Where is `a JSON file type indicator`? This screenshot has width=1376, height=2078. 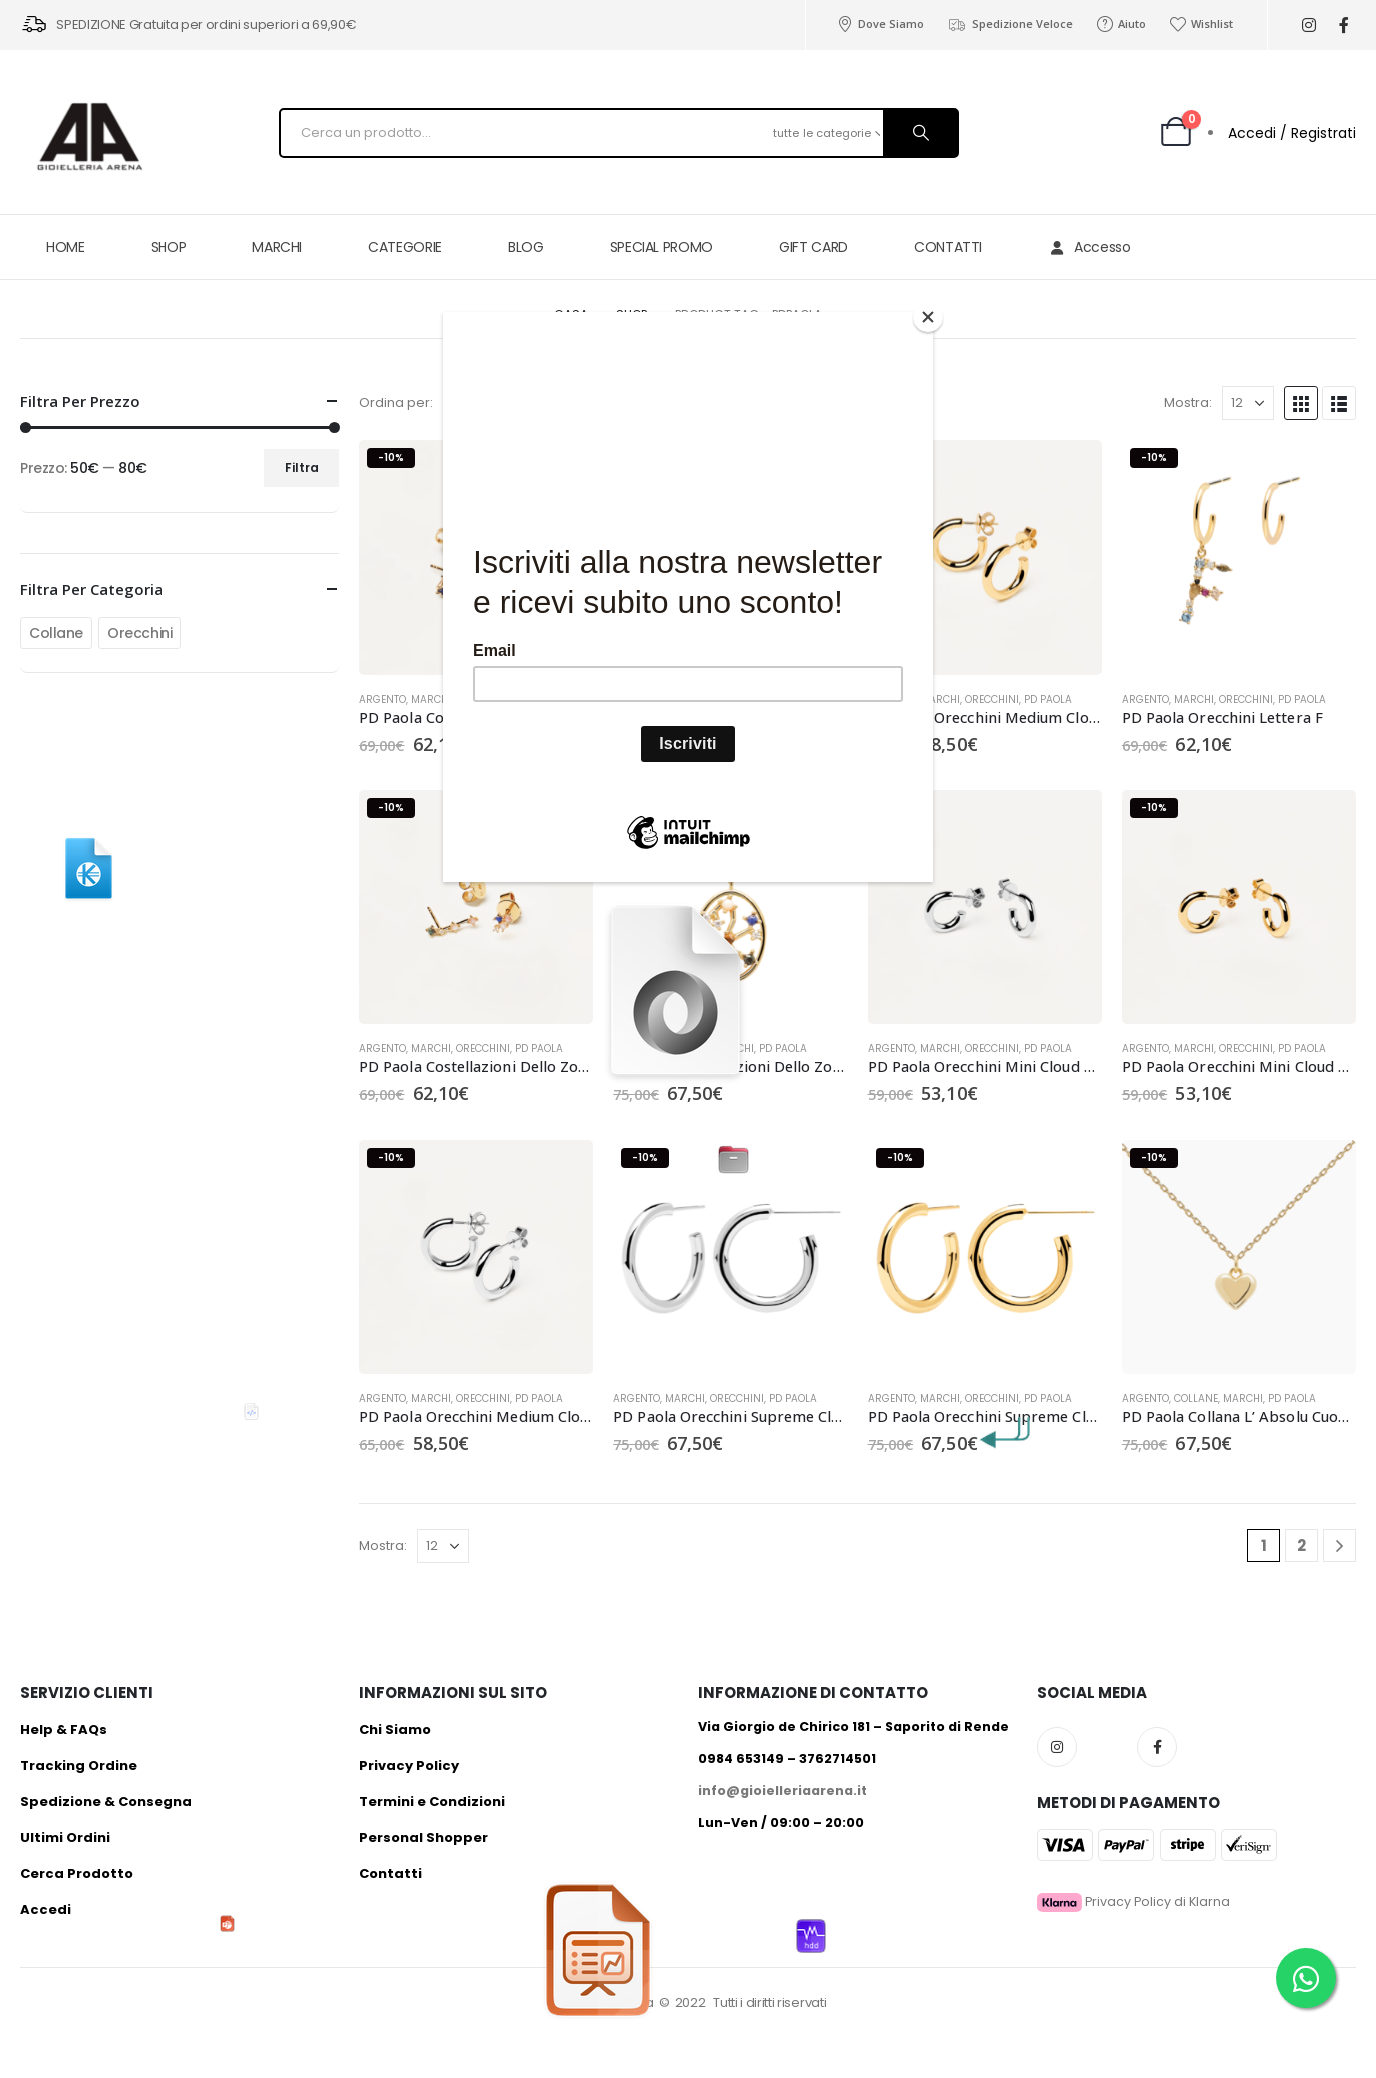
a JSON file type indicator is located at coordinates (675, 993).